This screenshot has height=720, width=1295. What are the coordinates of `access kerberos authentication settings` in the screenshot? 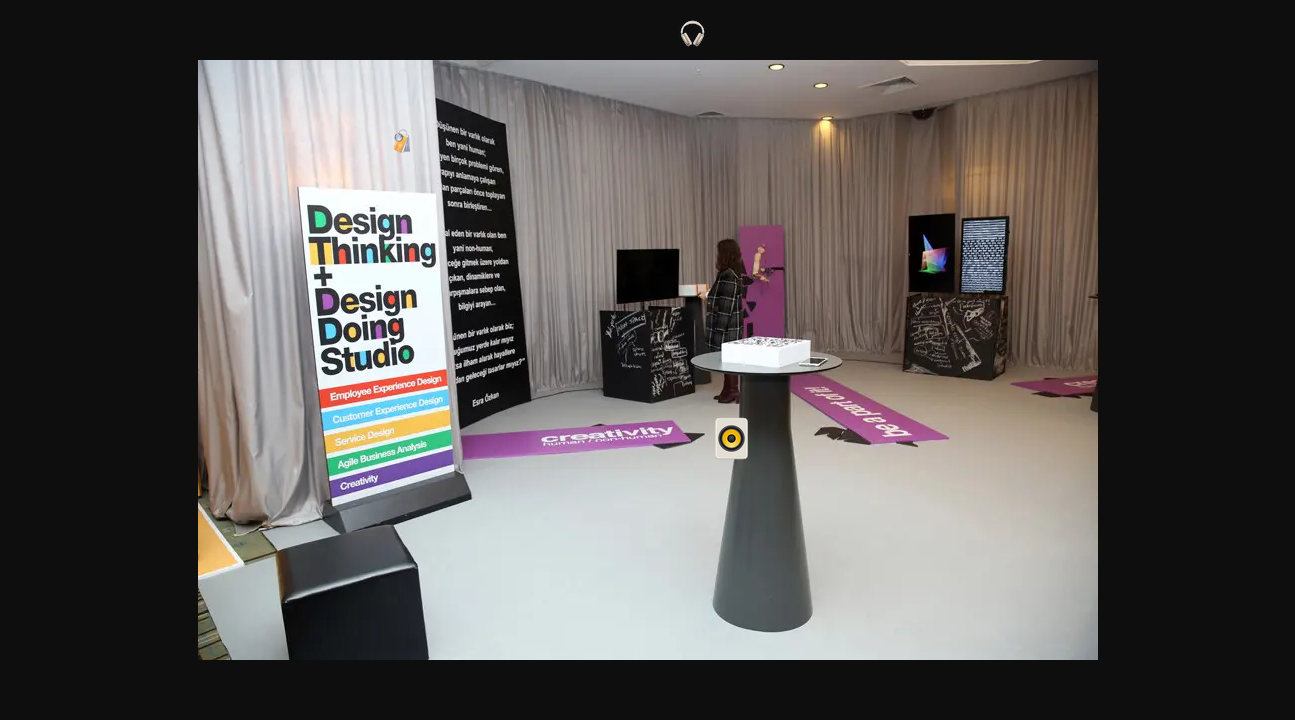 It's located at (402, 141).